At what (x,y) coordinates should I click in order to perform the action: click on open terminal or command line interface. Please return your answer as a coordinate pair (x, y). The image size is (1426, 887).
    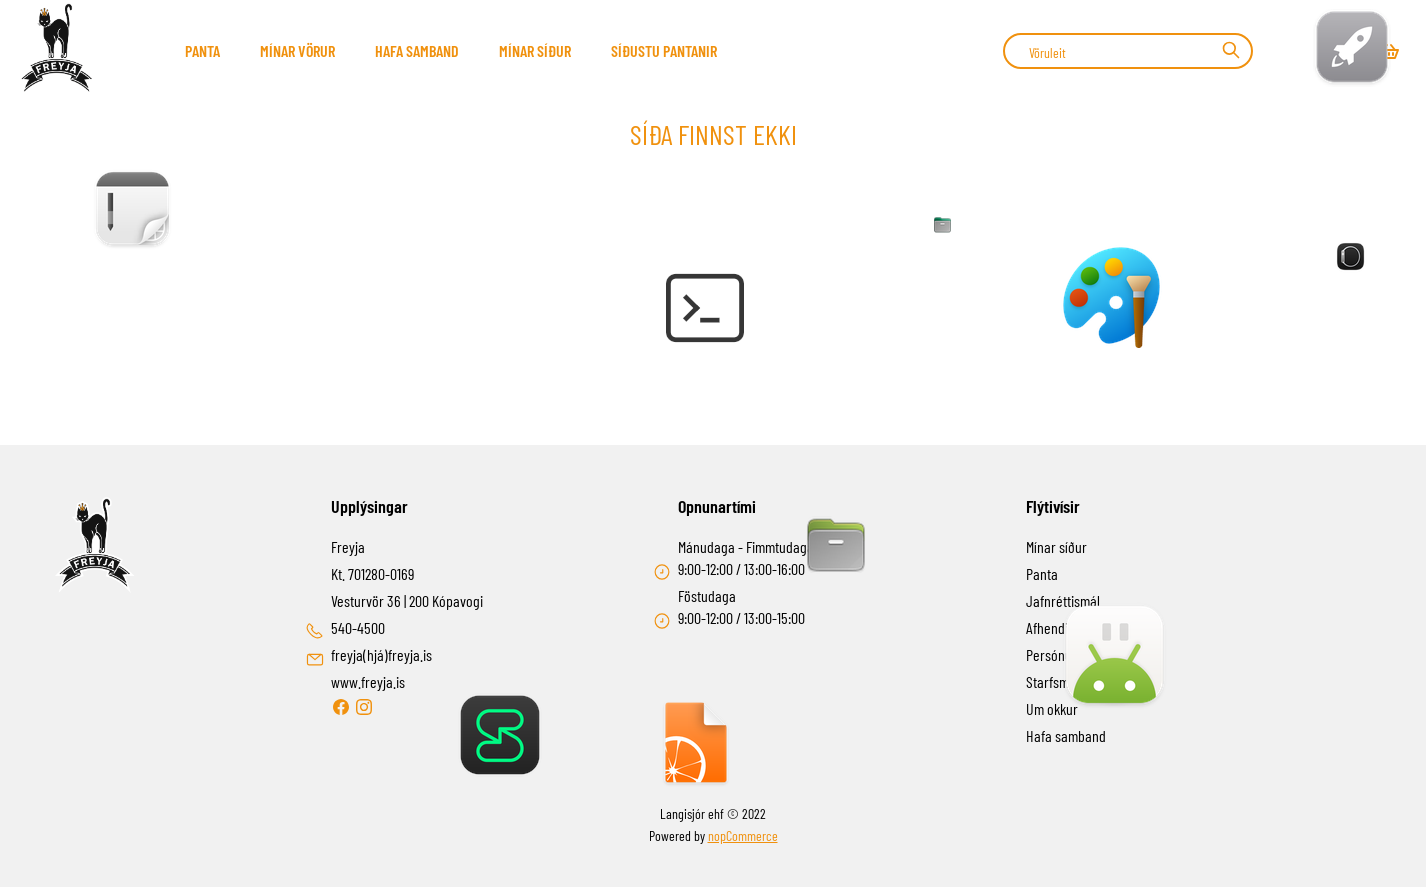
    Looking at the image, I should click on (705, 308).